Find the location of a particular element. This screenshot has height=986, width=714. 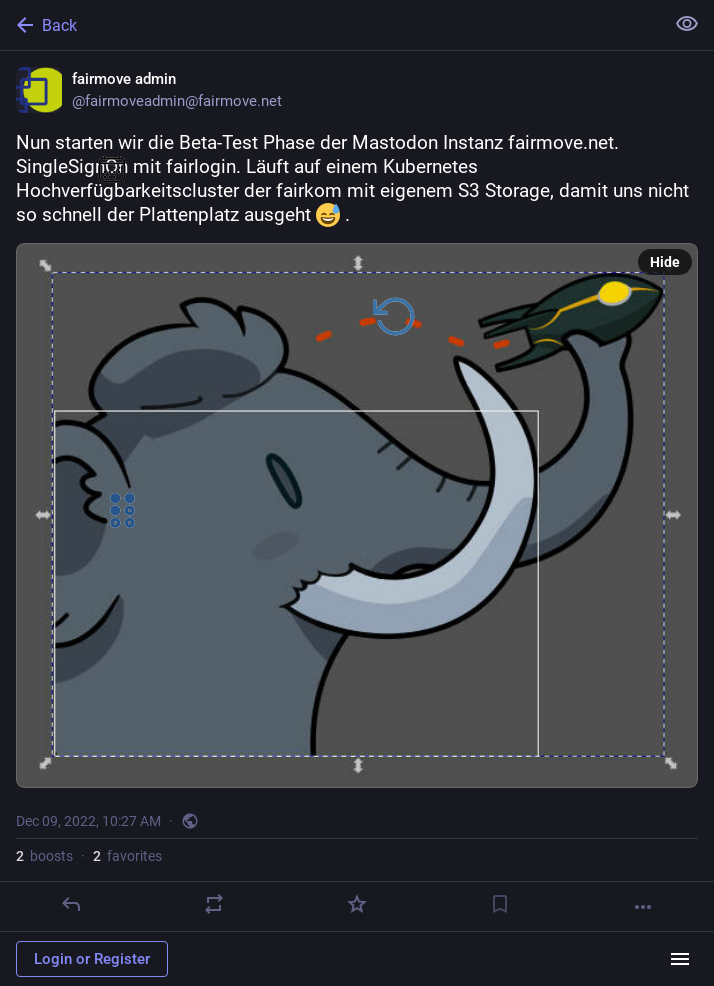

enable braille accessibility features is located at coordinates (122, 510).